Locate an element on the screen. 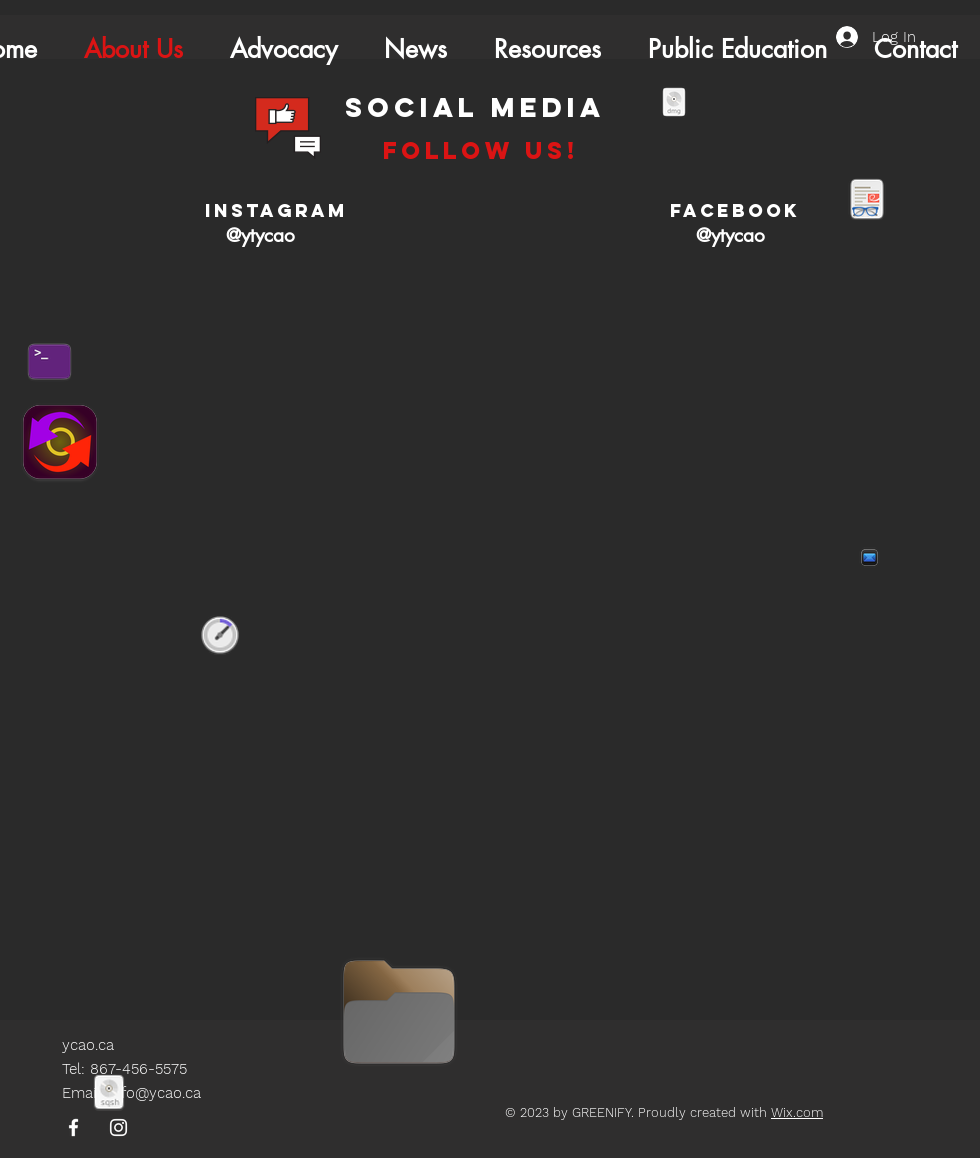 The image size is (980, 1158). open evince document viewer is located at coordinates (867, 199).